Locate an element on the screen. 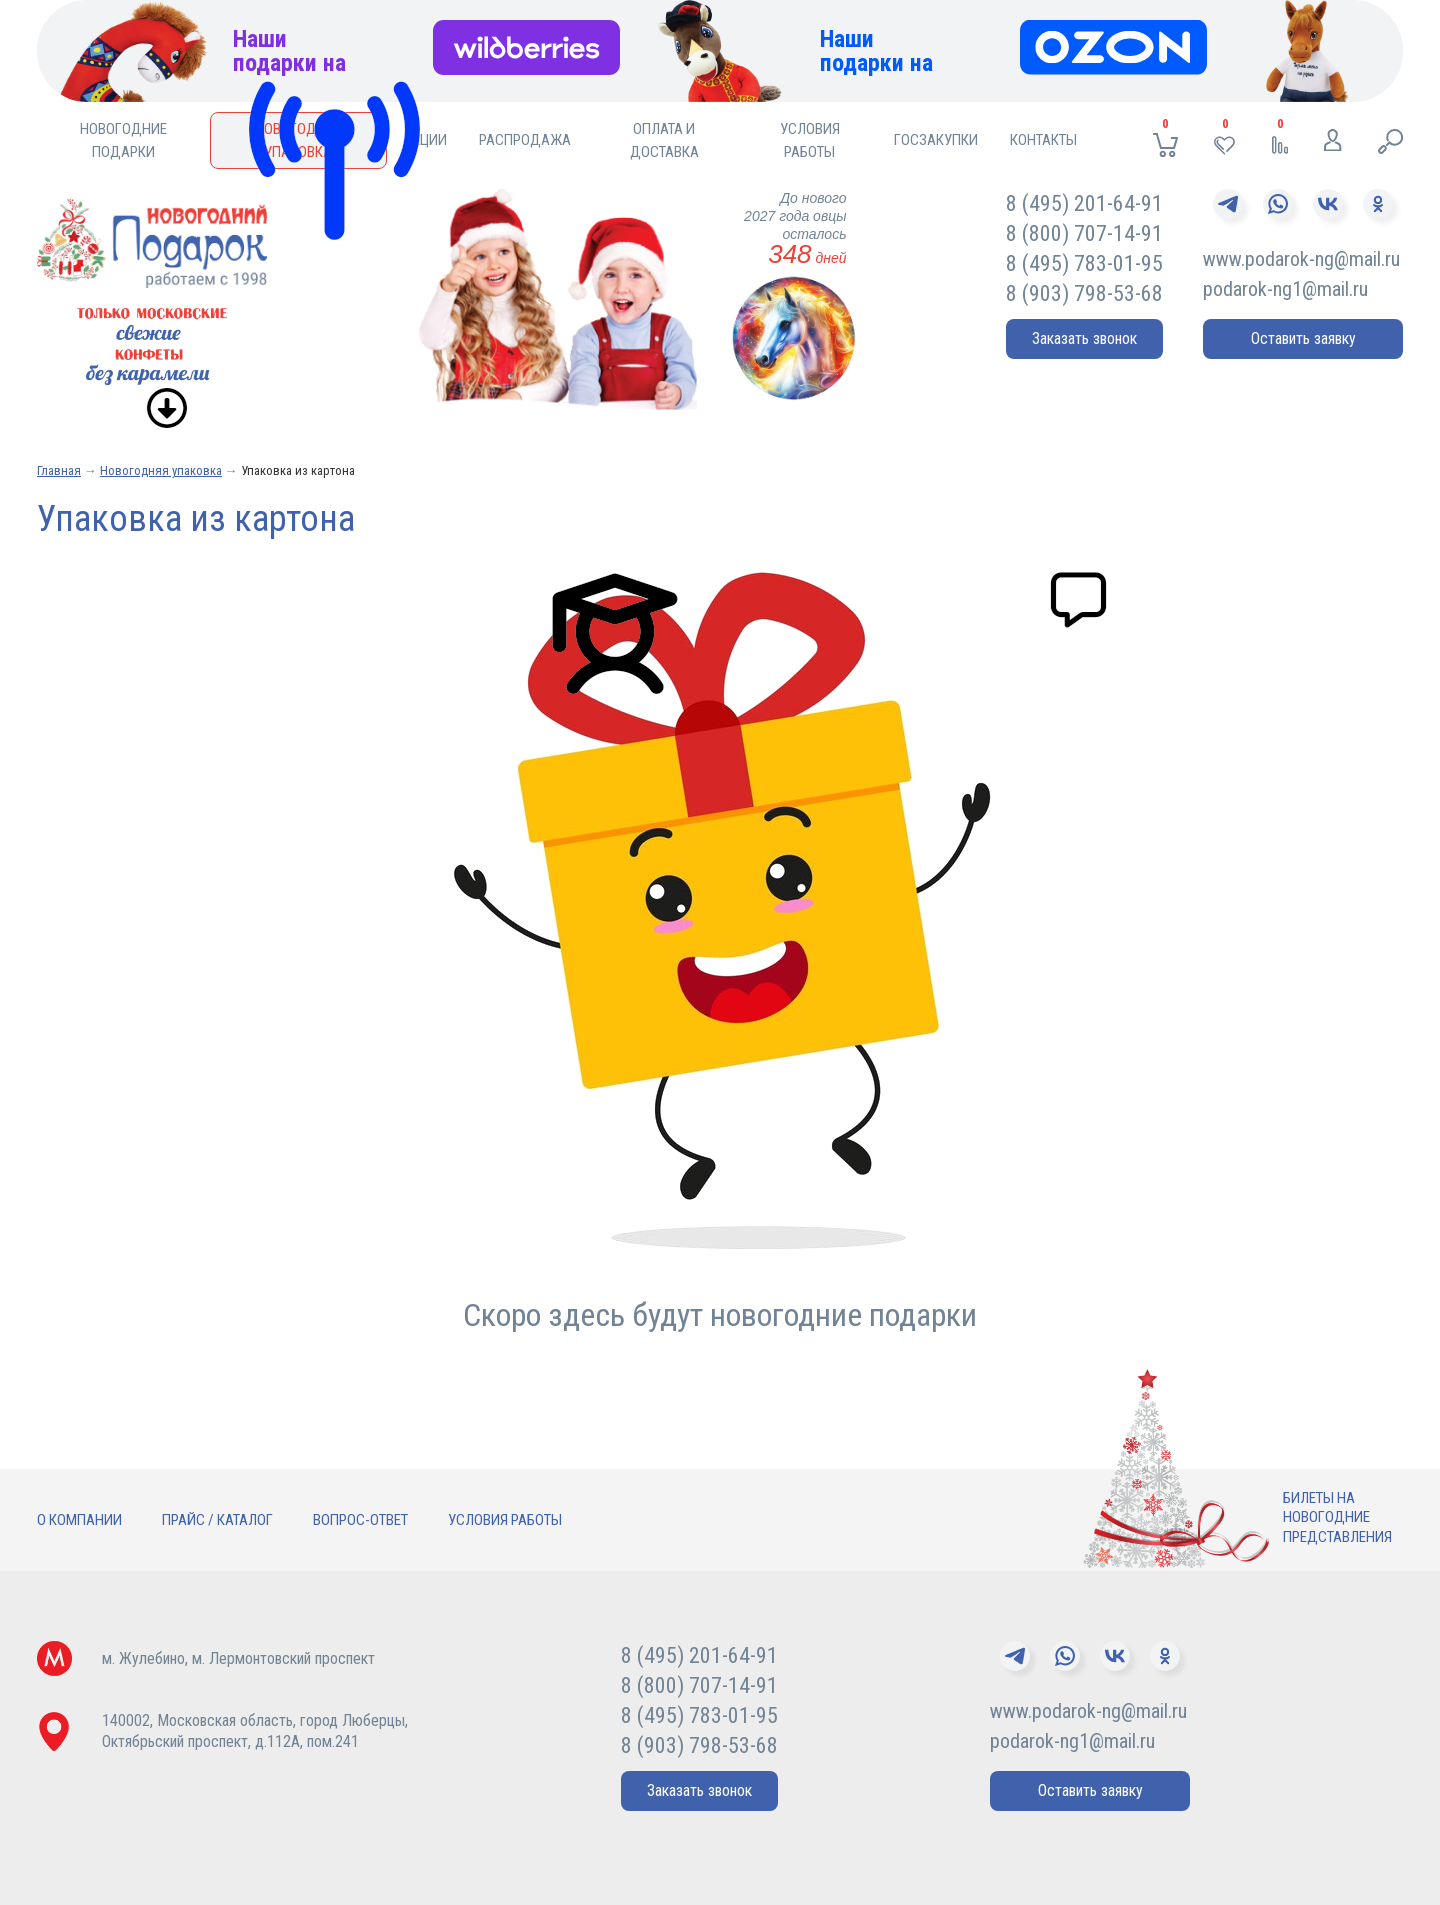 This screenshot has width=1440, height=1905. view student profile is located at coordinates (615, 636).